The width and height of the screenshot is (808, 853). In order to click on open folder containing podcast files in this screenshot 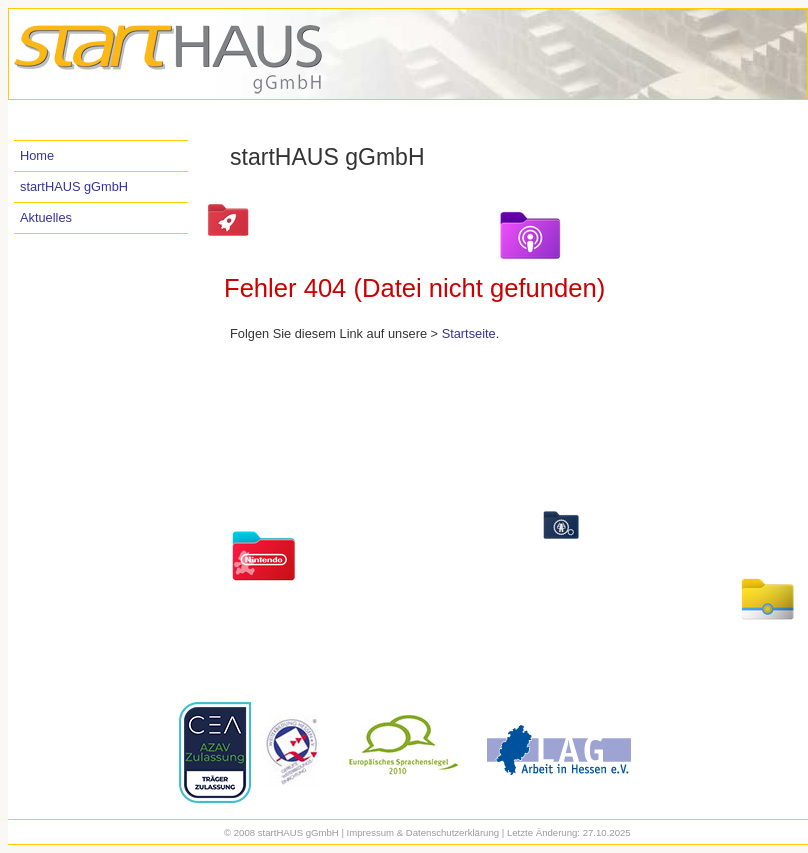, I will do `click(530, 237)`.